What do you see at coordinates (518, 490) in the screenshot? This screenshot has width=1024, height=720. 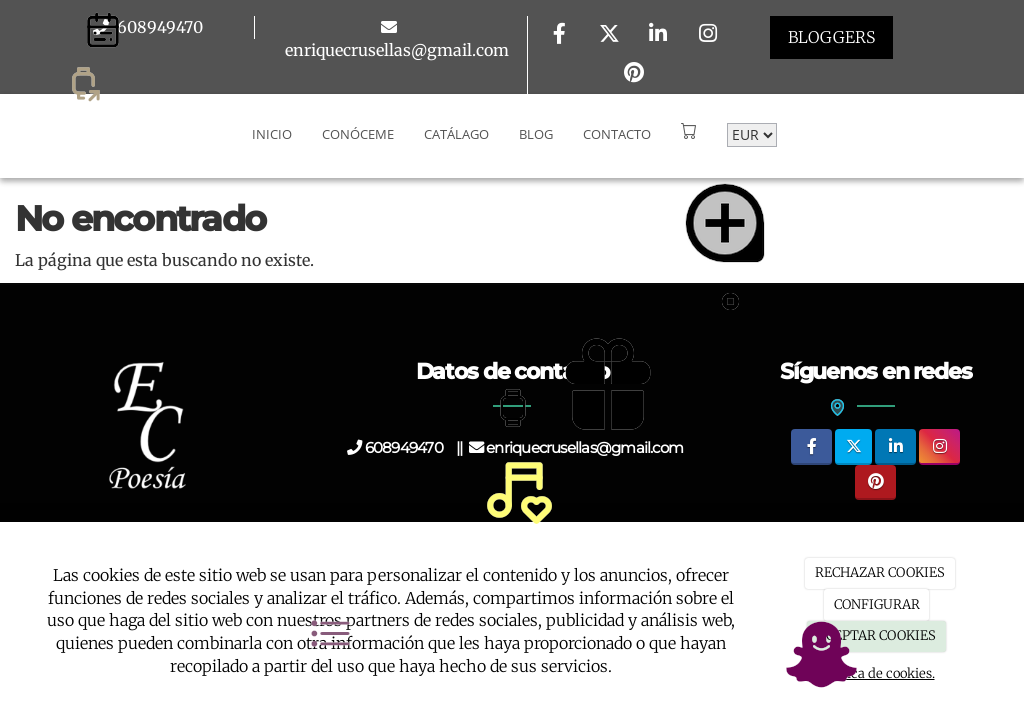 I see `add song to favorites` at bounding box center [518, 490].